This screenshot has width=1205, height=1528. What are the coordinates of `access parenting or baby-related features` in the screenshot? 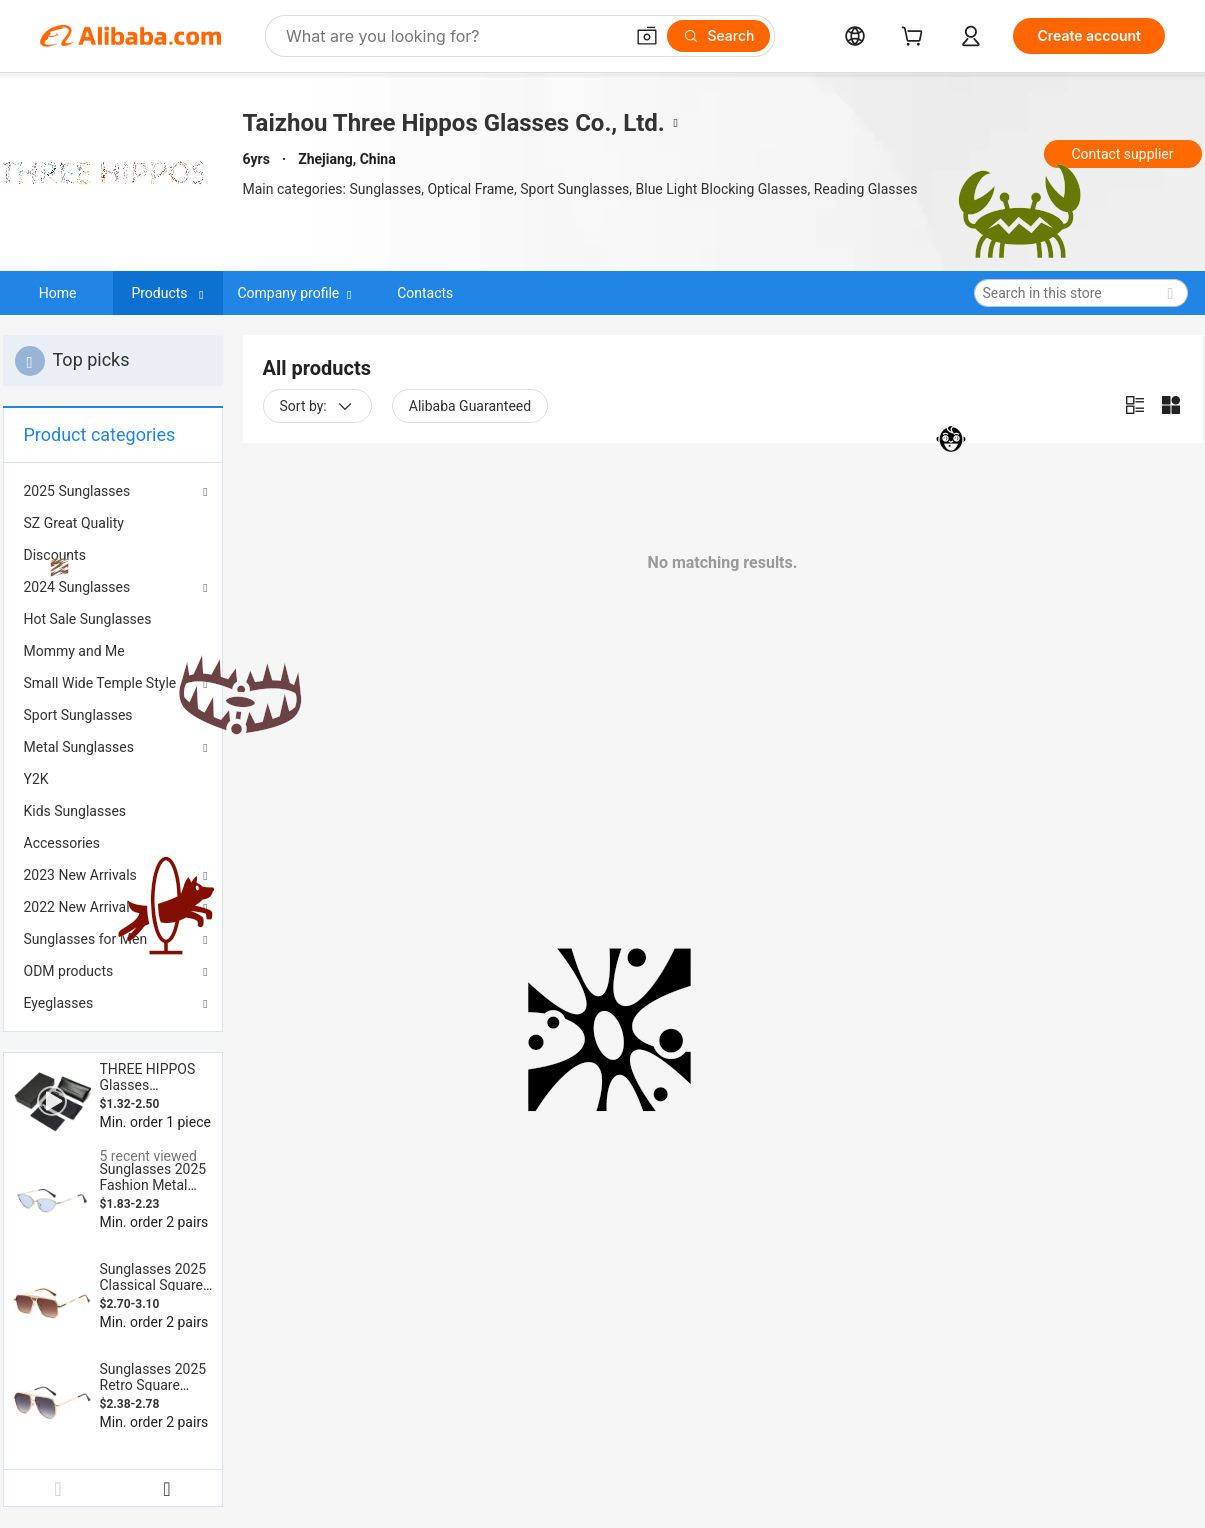 It's located at (951, 439).